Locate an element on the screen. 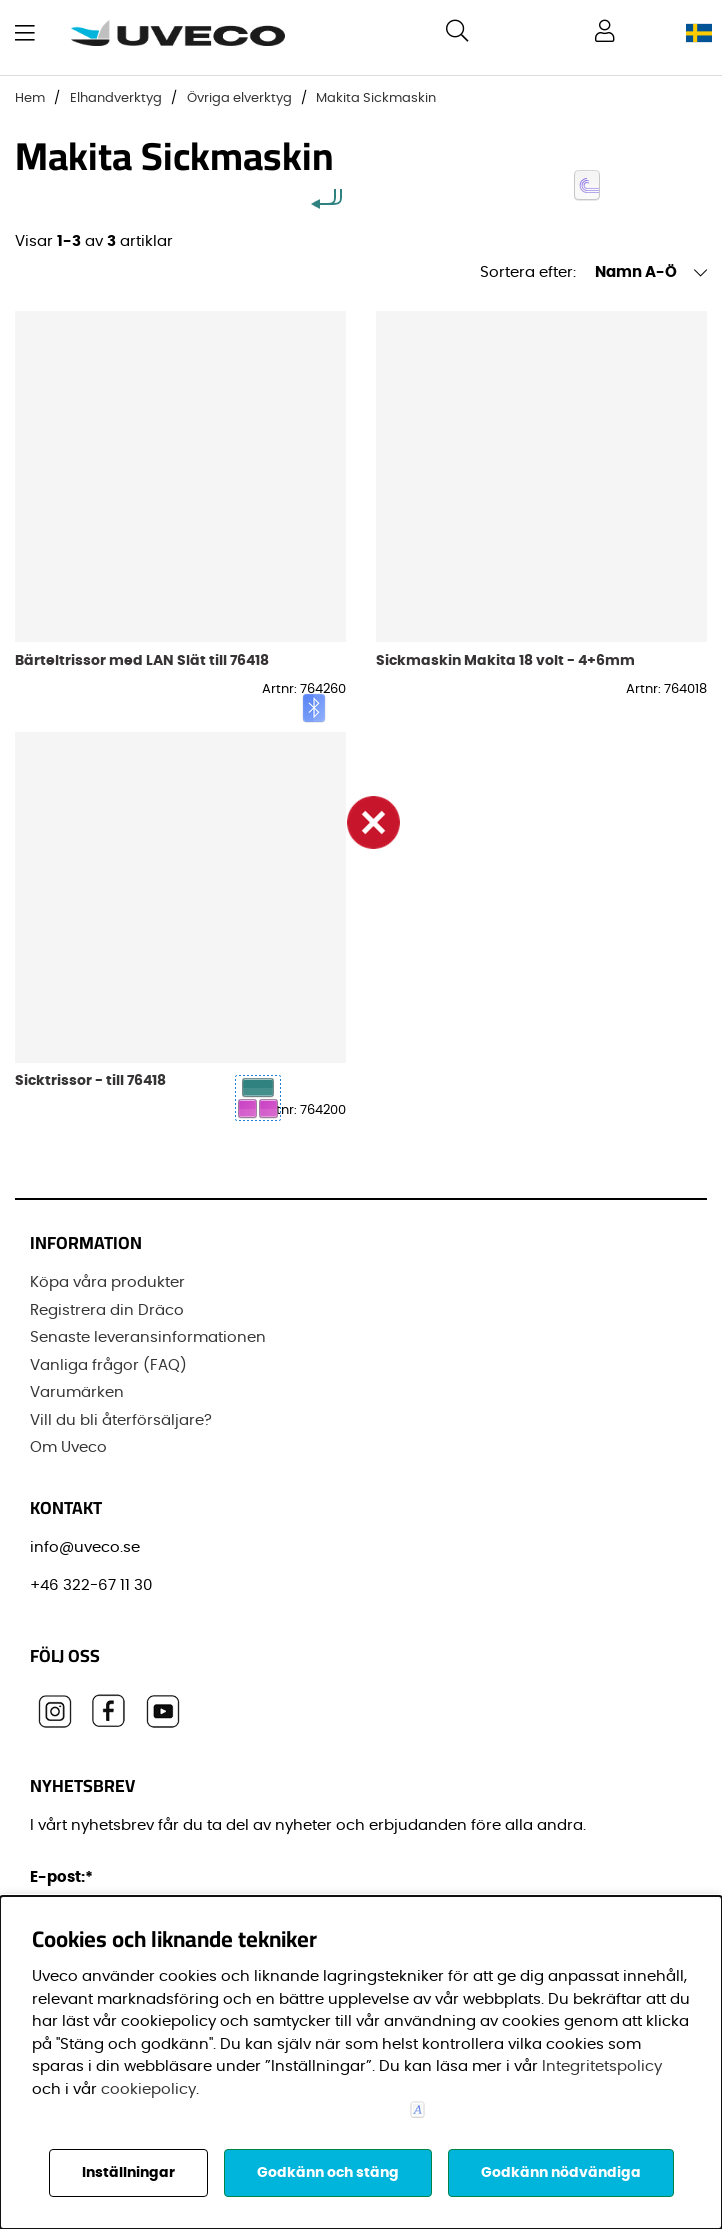  close the current dialog or modal window is located at coordinates (373, 822).